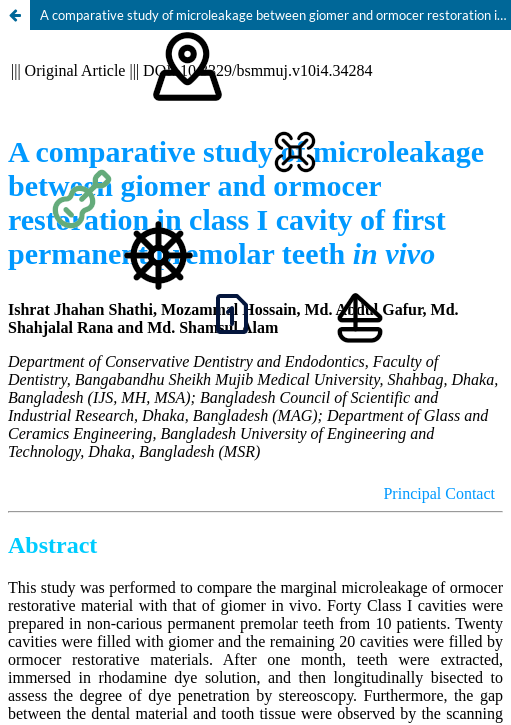 The image size is (511, 725). Describe the element at coordinates (360, 318) in the screenshot. I see `access sailing or boating features` at that location.